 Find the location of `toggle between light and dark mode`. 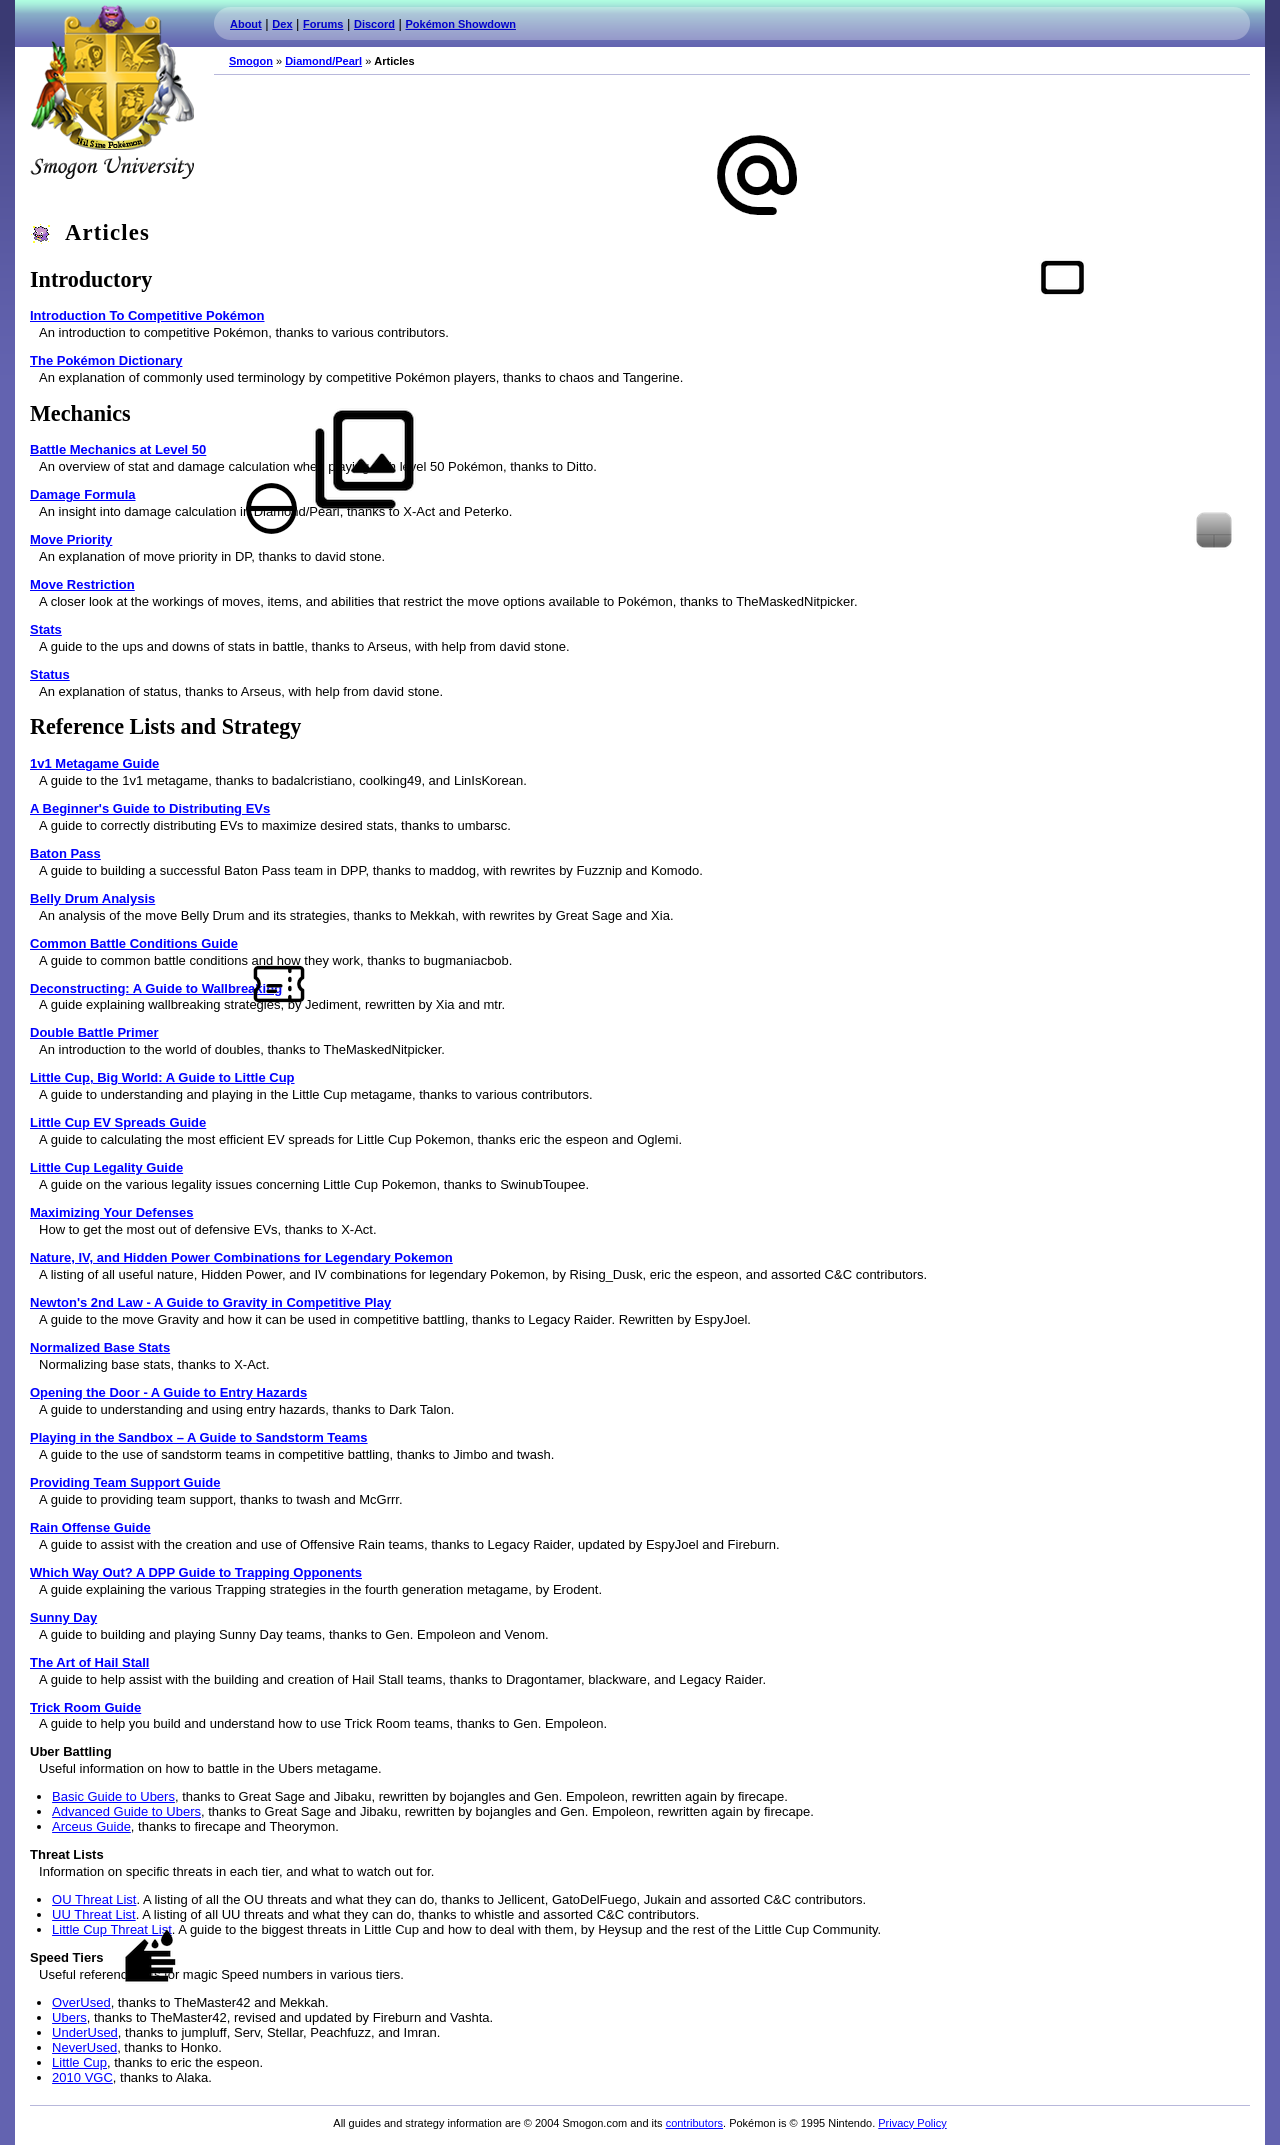

toggle between light and dark mode is located at coordinates (271, 508).